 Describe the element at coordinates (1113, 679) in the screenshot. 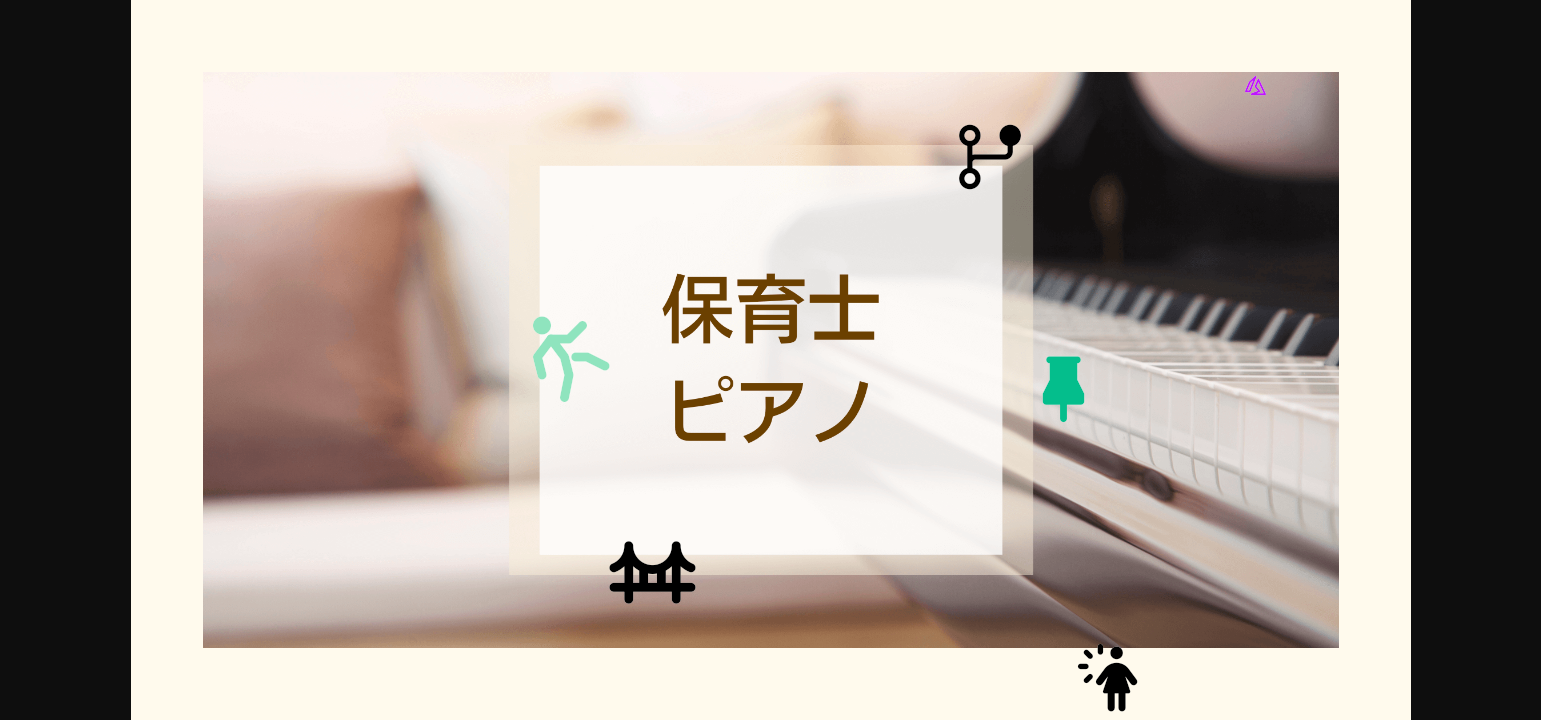

I see `report an incident or emergency involving a person` at that location.